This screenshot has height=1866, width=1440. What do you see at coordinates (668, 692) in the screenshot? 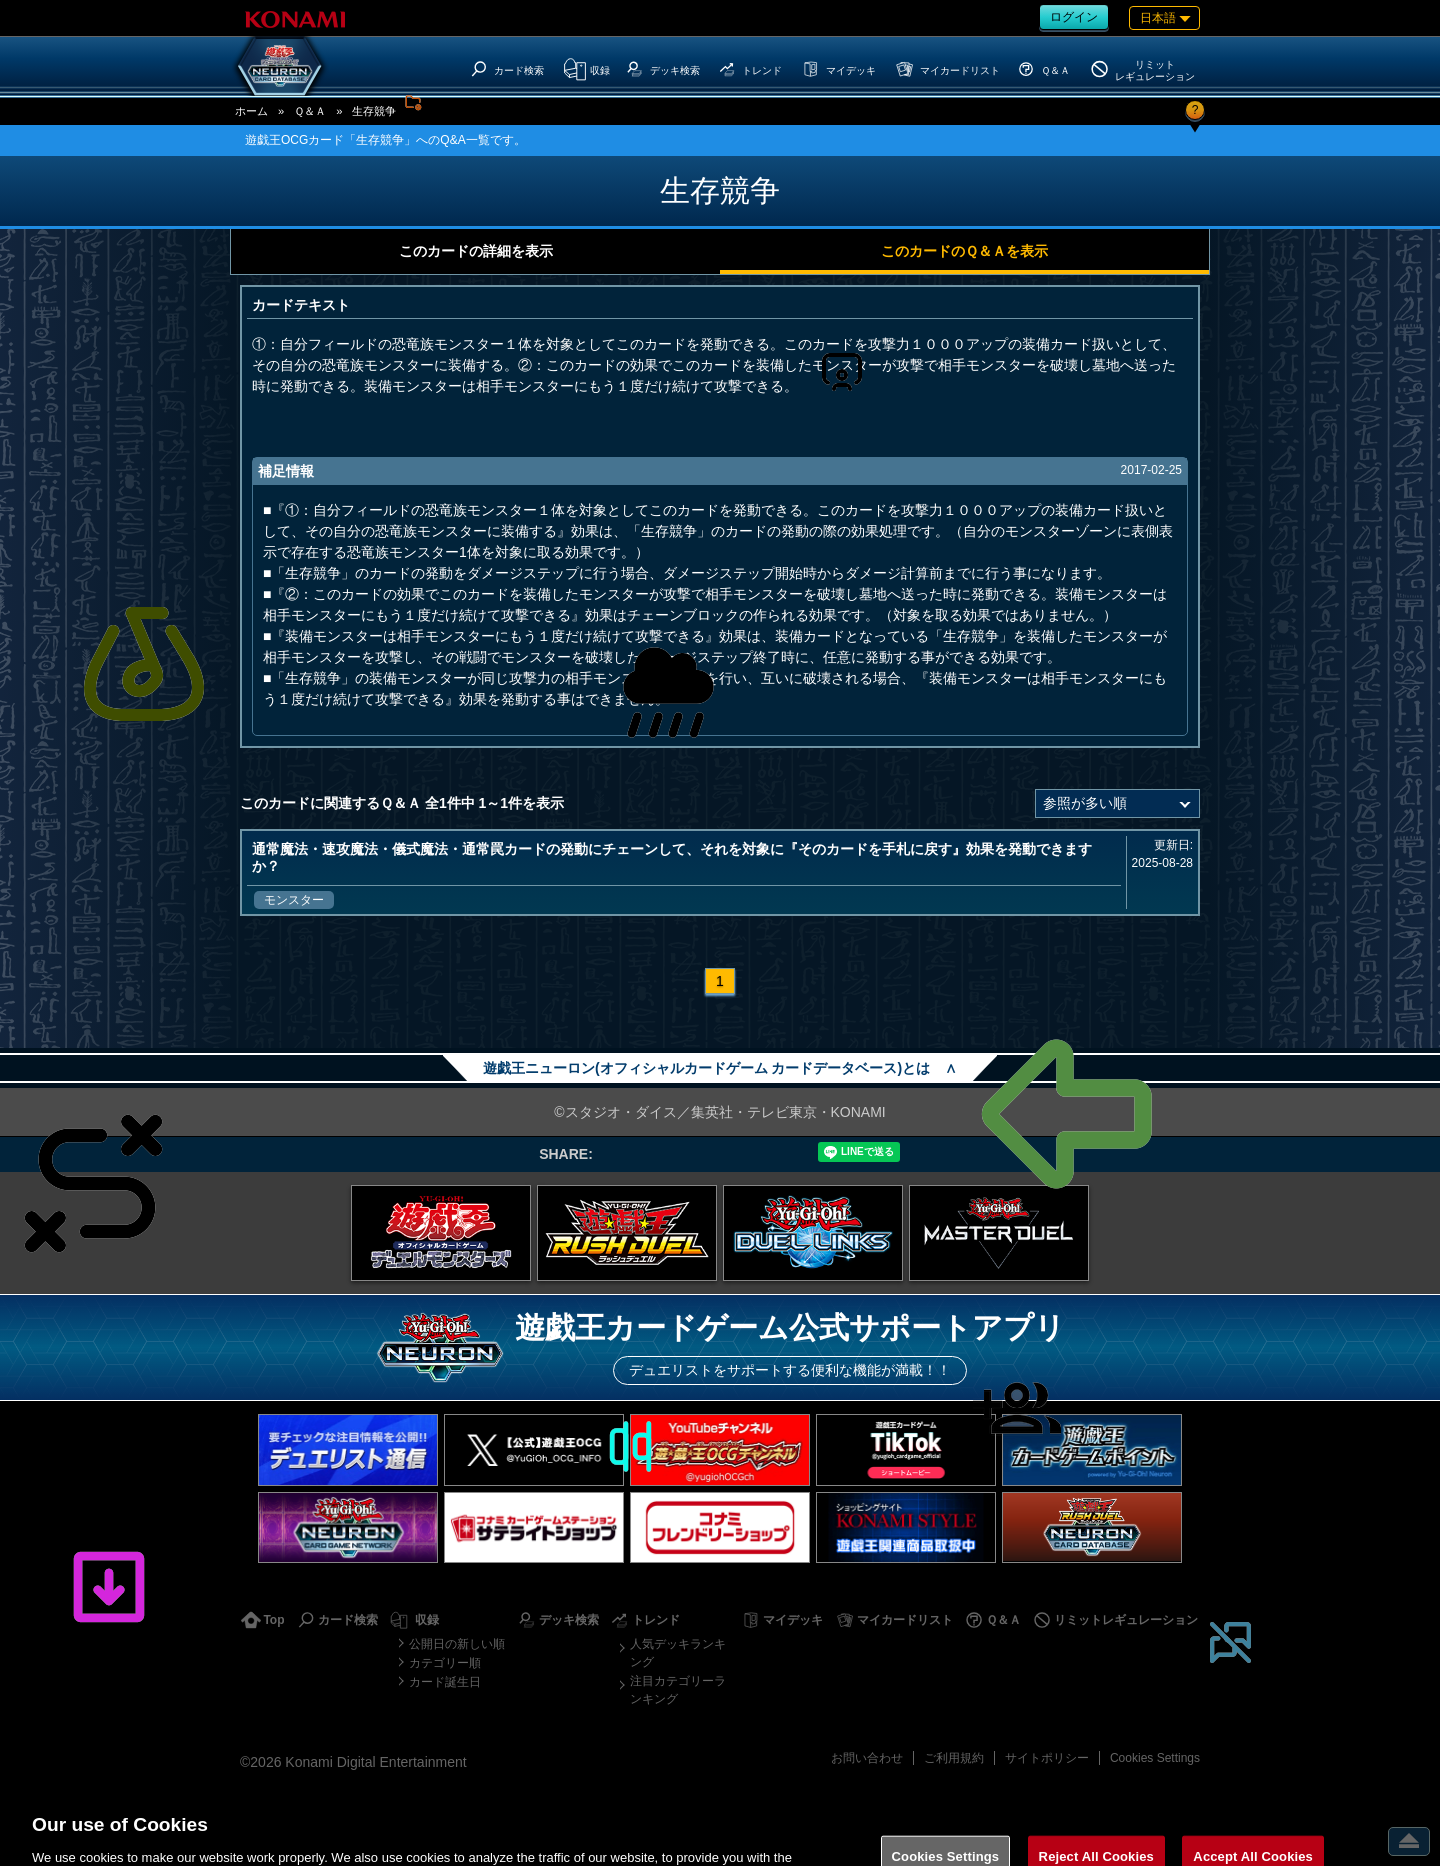
I see `indicates heavy rain or stormy weather conditions` at bounding box center [668, 692].